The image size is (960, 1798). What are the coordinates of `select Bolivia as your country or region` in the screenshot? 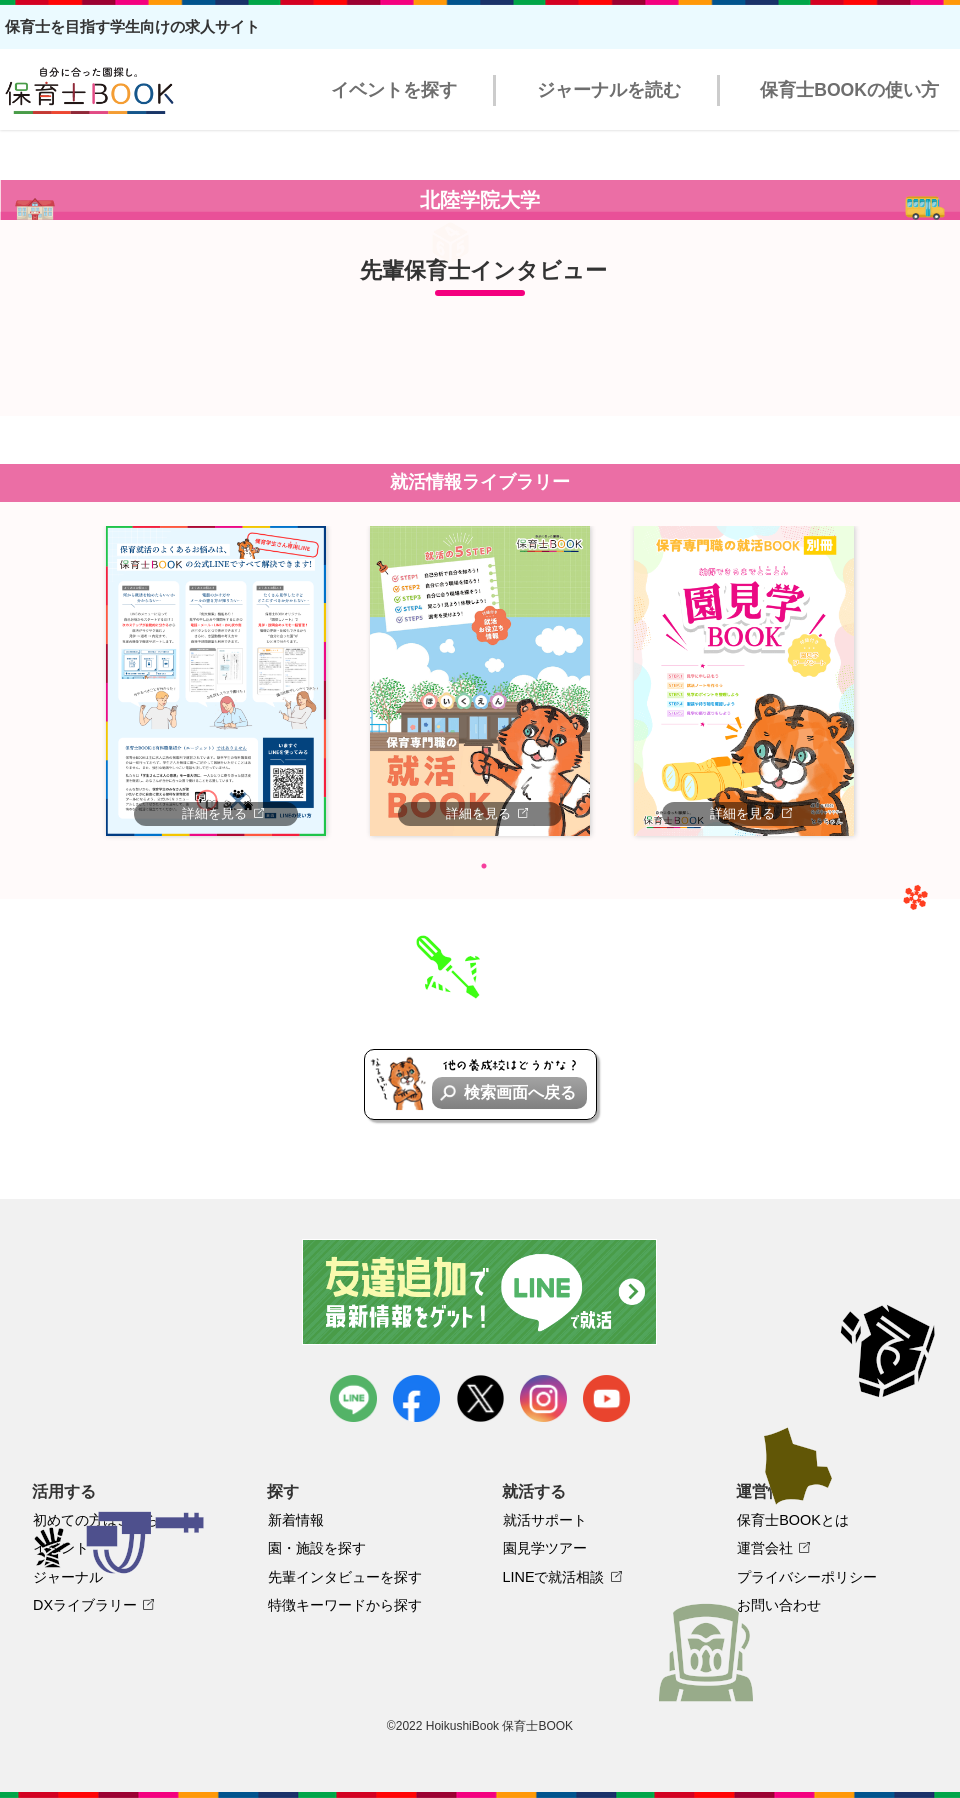 It's located at (798, 1466).